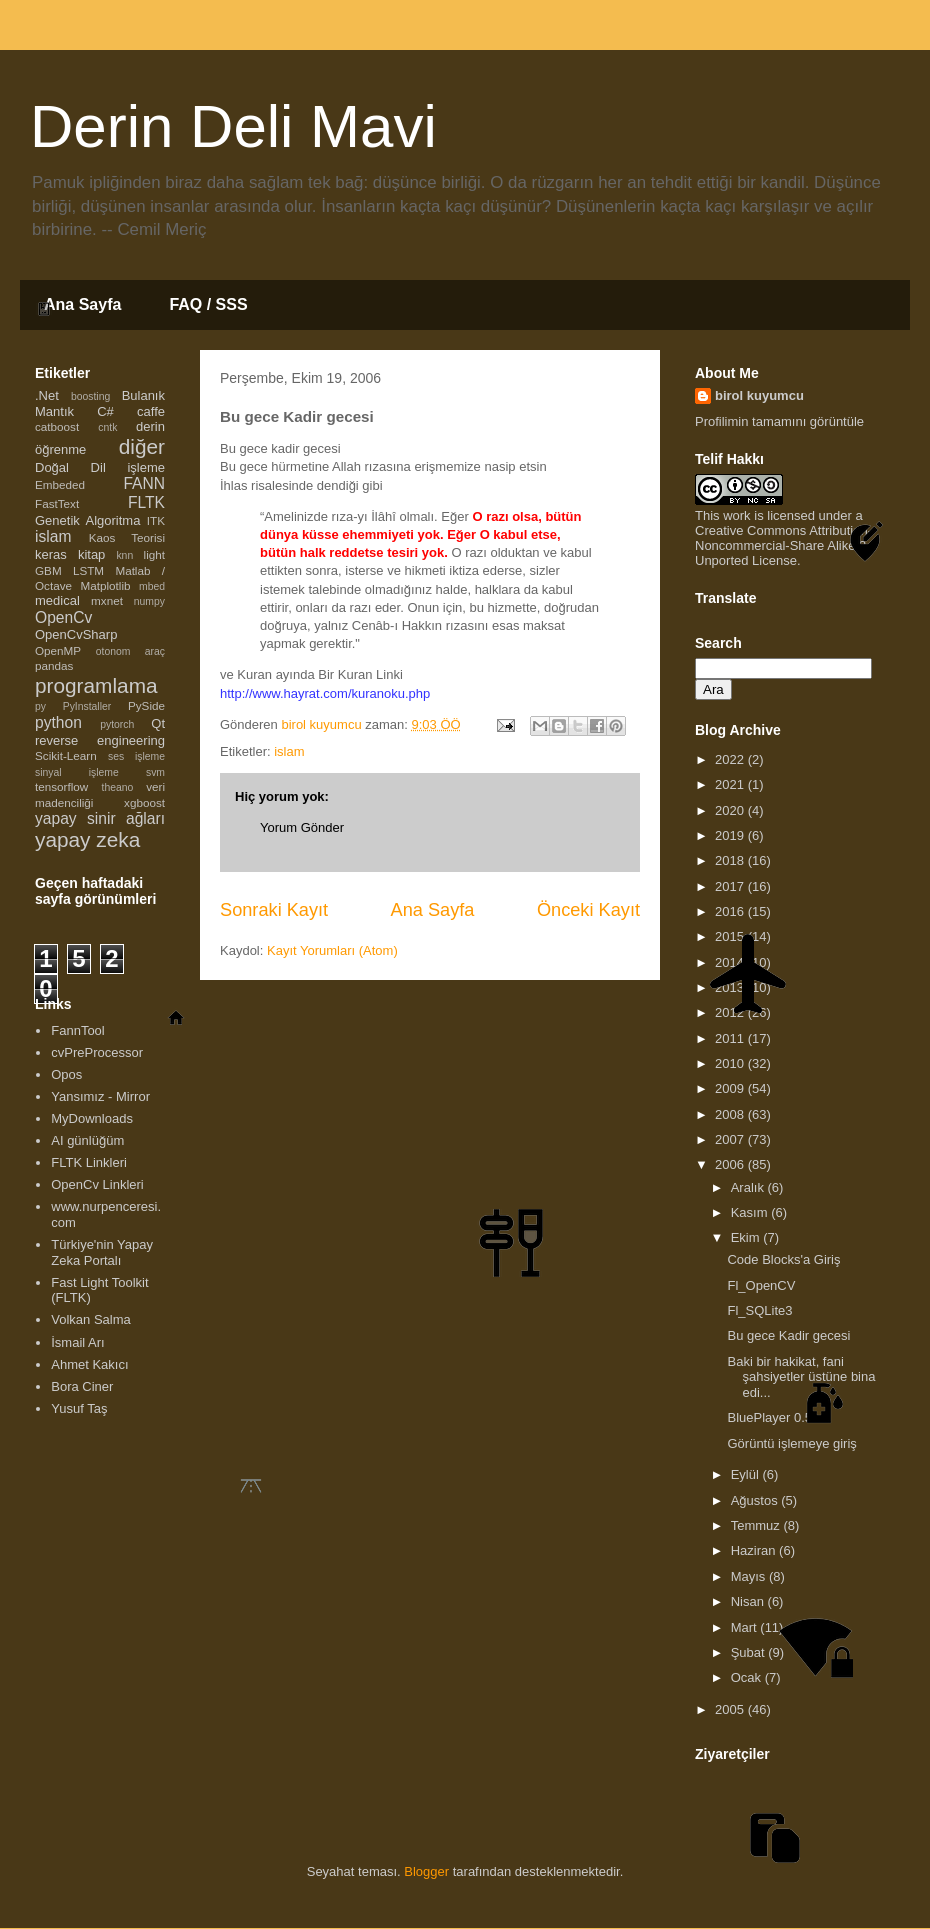  What do you see at coordinates (176, 1018) in the screenshot?
I see `navigate to home screen` at bounding box center [176, 1018].